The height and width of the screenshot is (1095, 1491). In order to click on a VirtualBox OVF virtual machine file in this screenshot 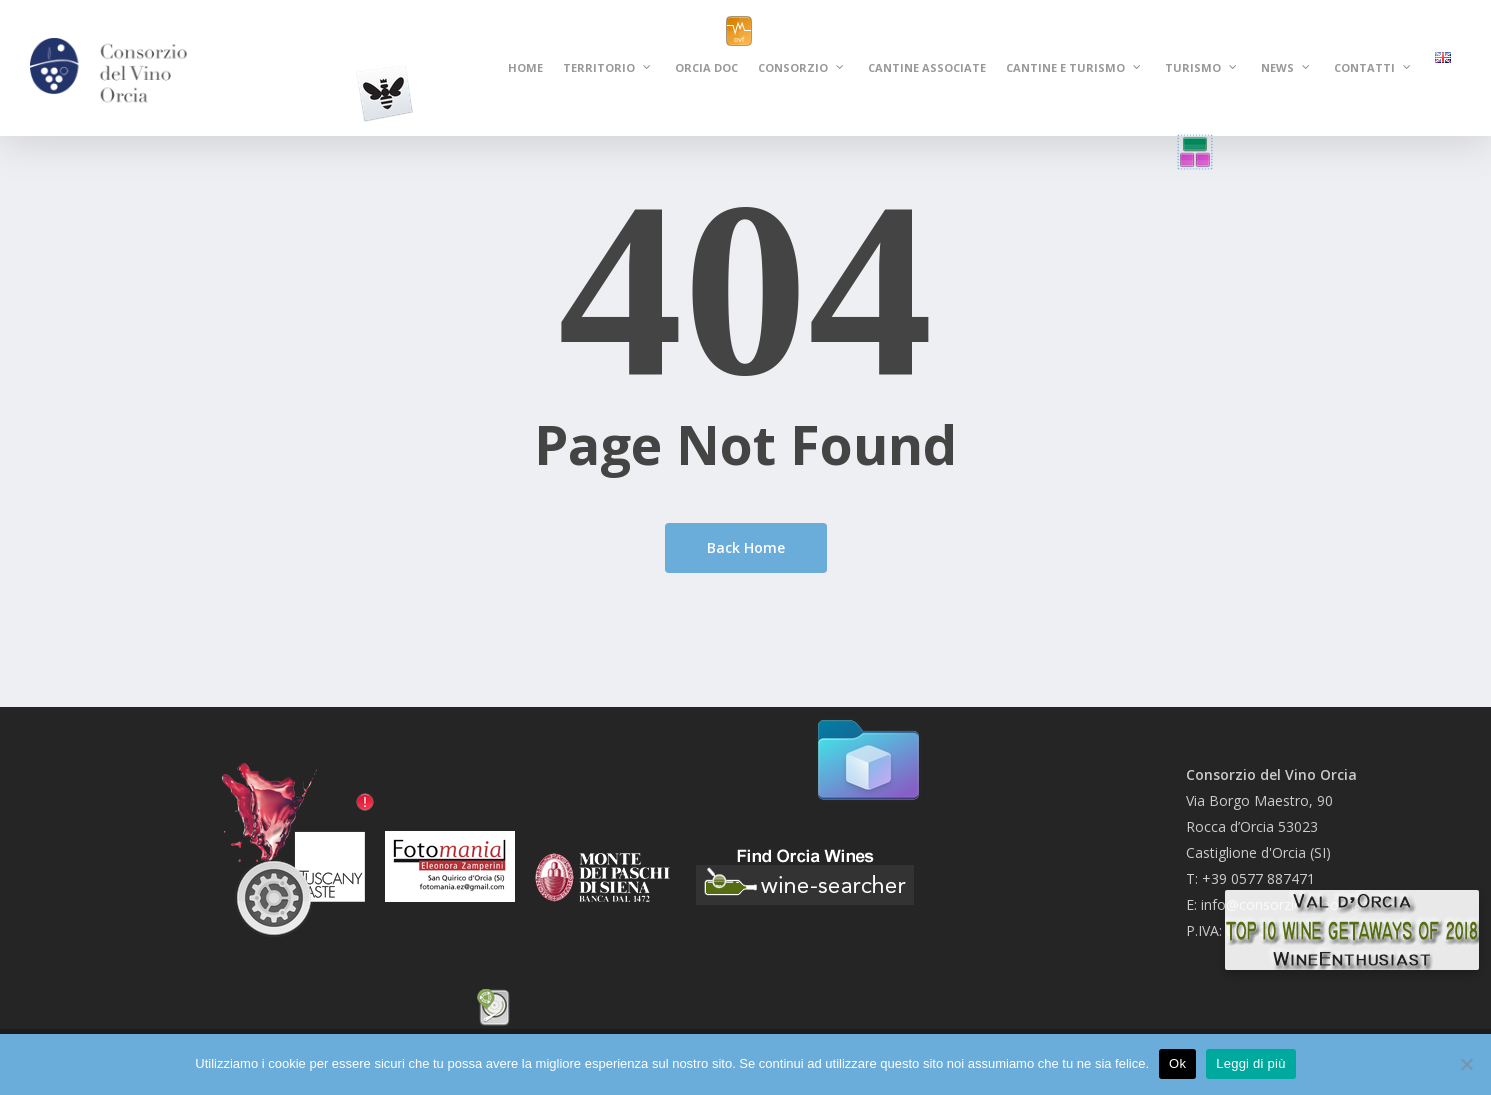, I will do `click(739, 31)`.